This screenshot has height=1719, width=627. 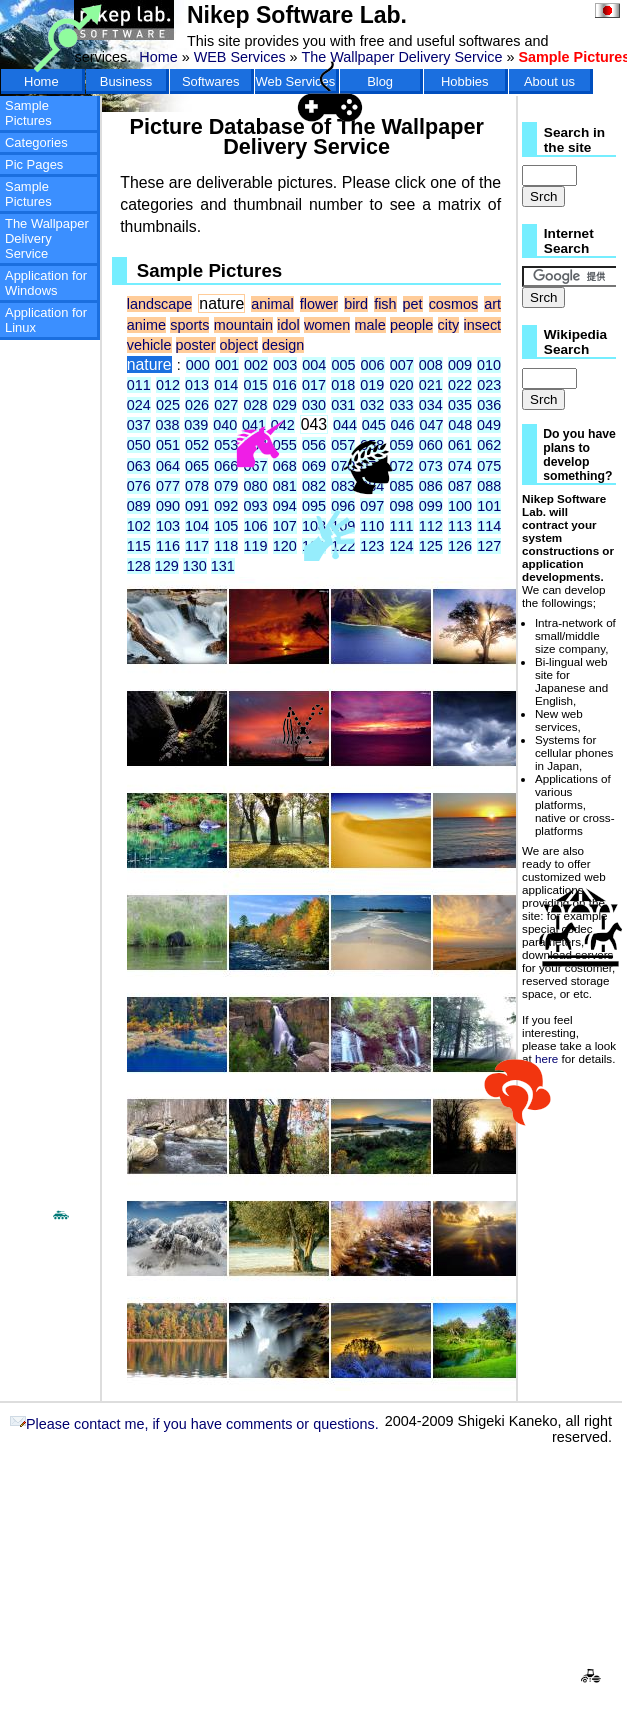 I want to click on armored personnel carrier unit in a strategy game, so click(x=61, y=1215).